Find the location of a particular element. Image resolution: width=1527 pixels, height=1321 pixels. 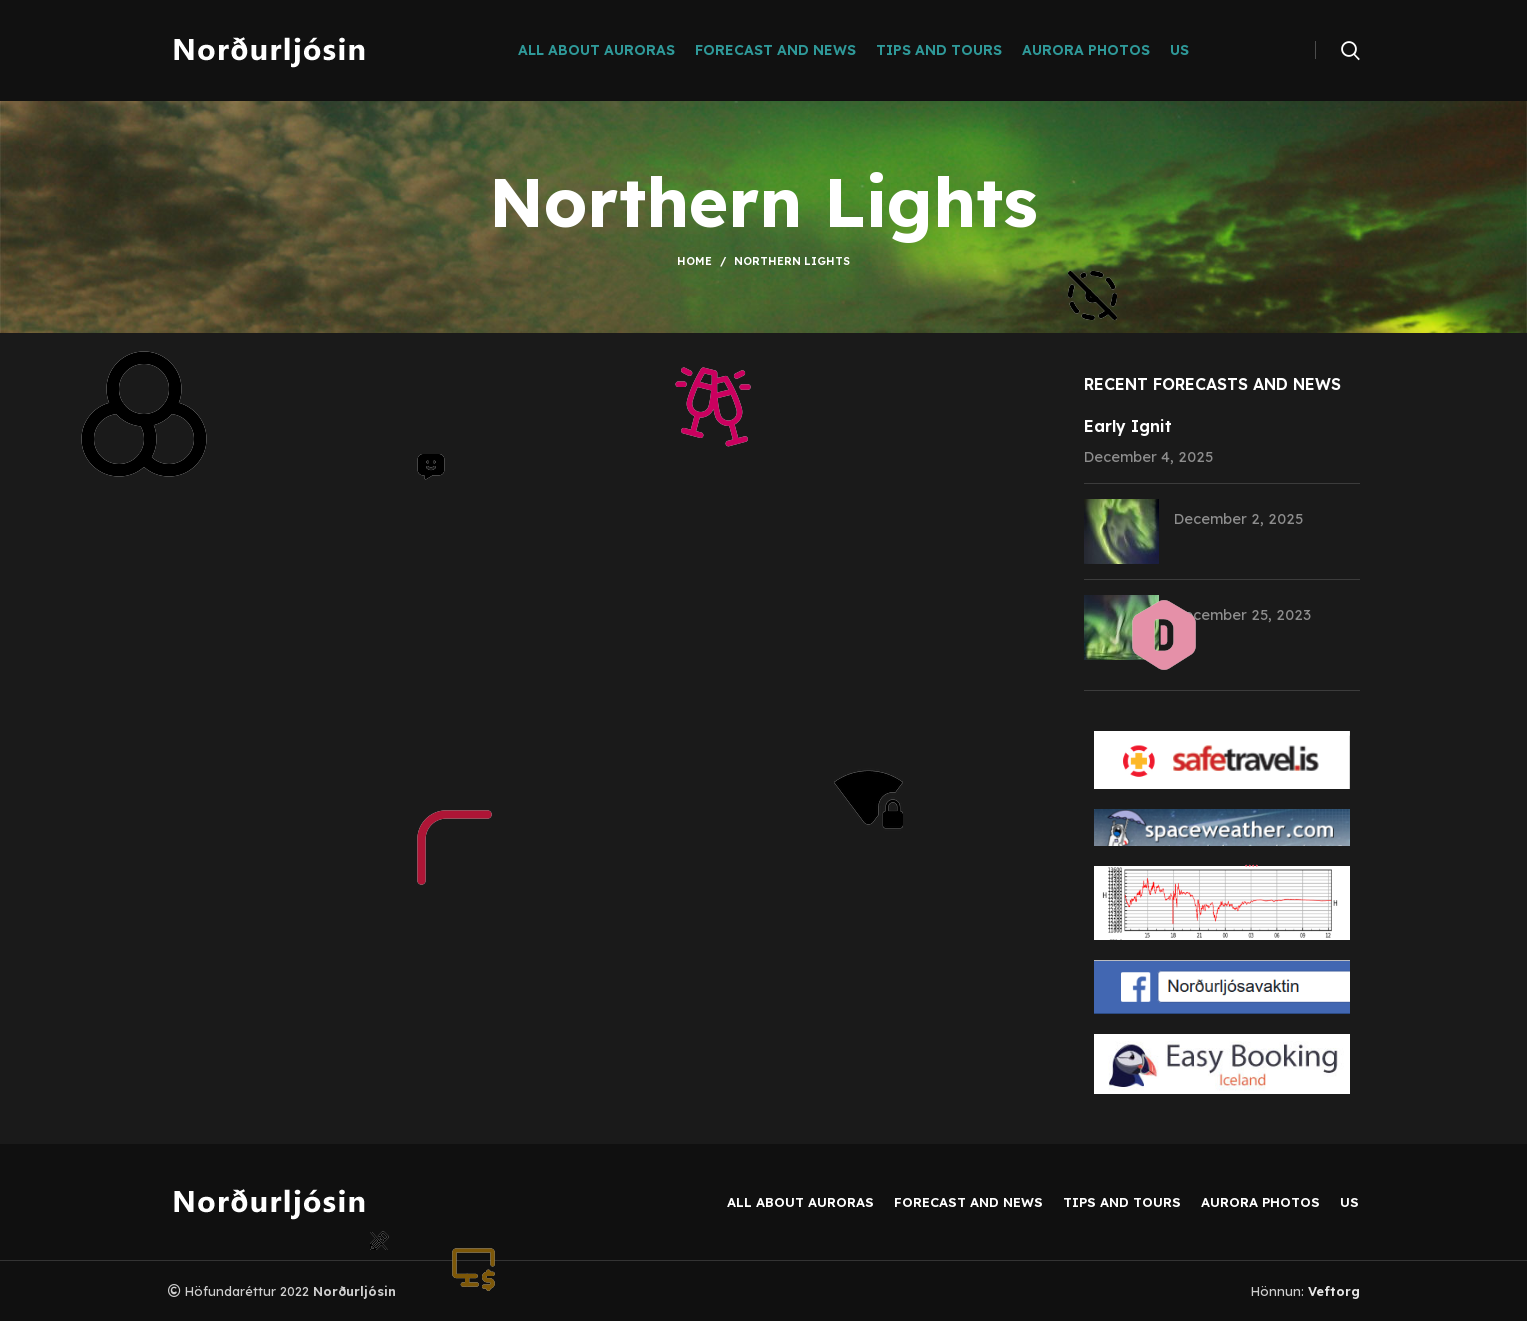

open chatbot or AI assistant is located at coordinates (431, 466).